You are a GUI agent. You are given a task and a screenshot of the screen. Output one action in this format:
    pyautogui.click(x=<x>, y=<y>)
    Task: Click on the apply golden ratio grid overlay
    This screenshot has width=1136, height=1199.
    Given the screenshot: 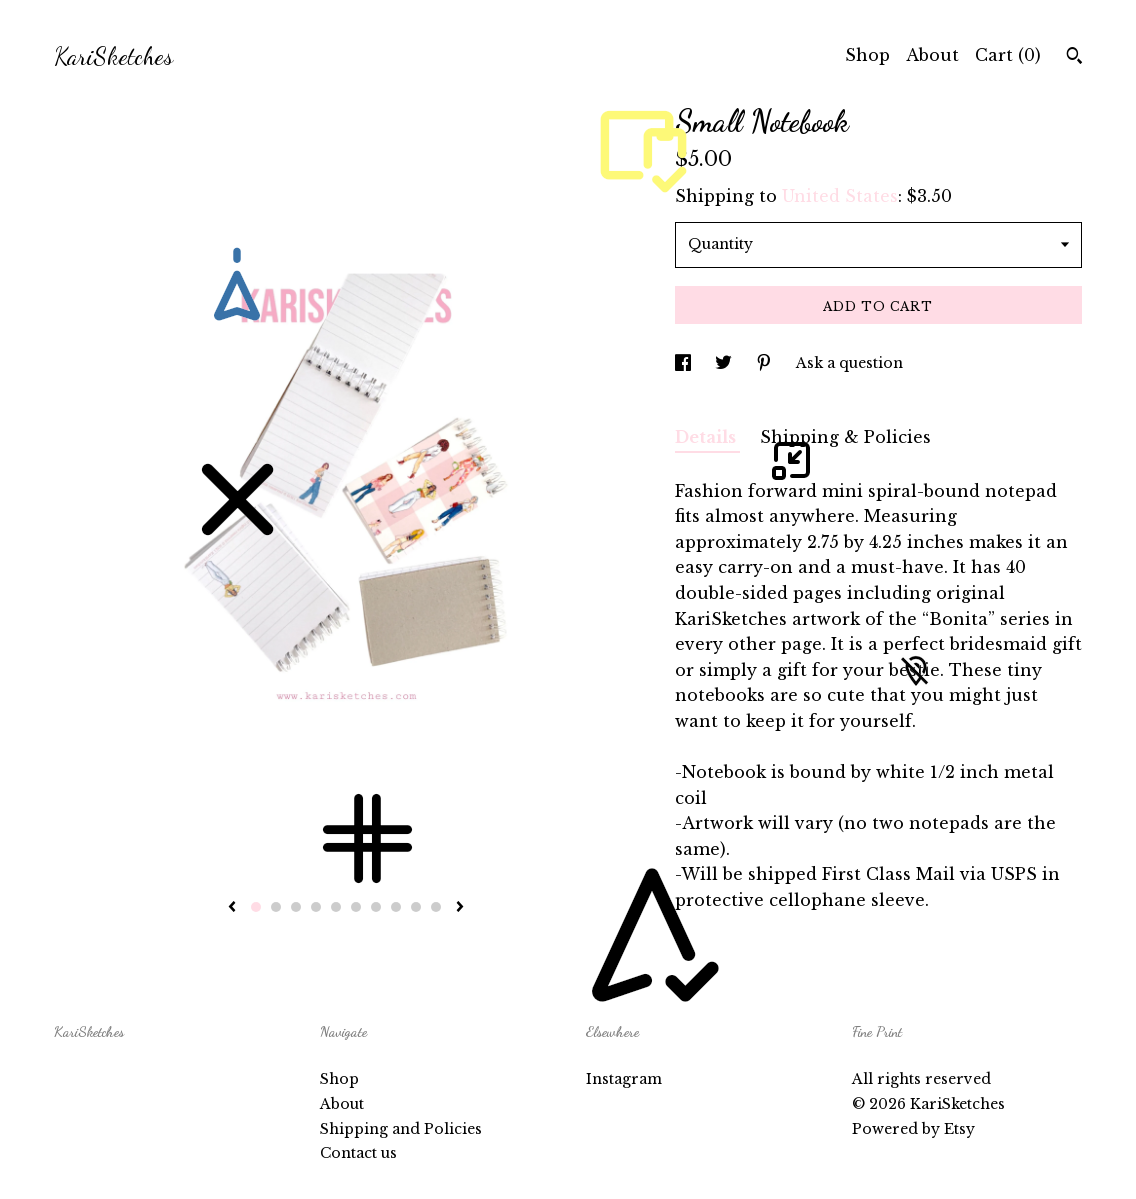 What is the action you would take?
    pyautogui.click(x=367, y=838)
    